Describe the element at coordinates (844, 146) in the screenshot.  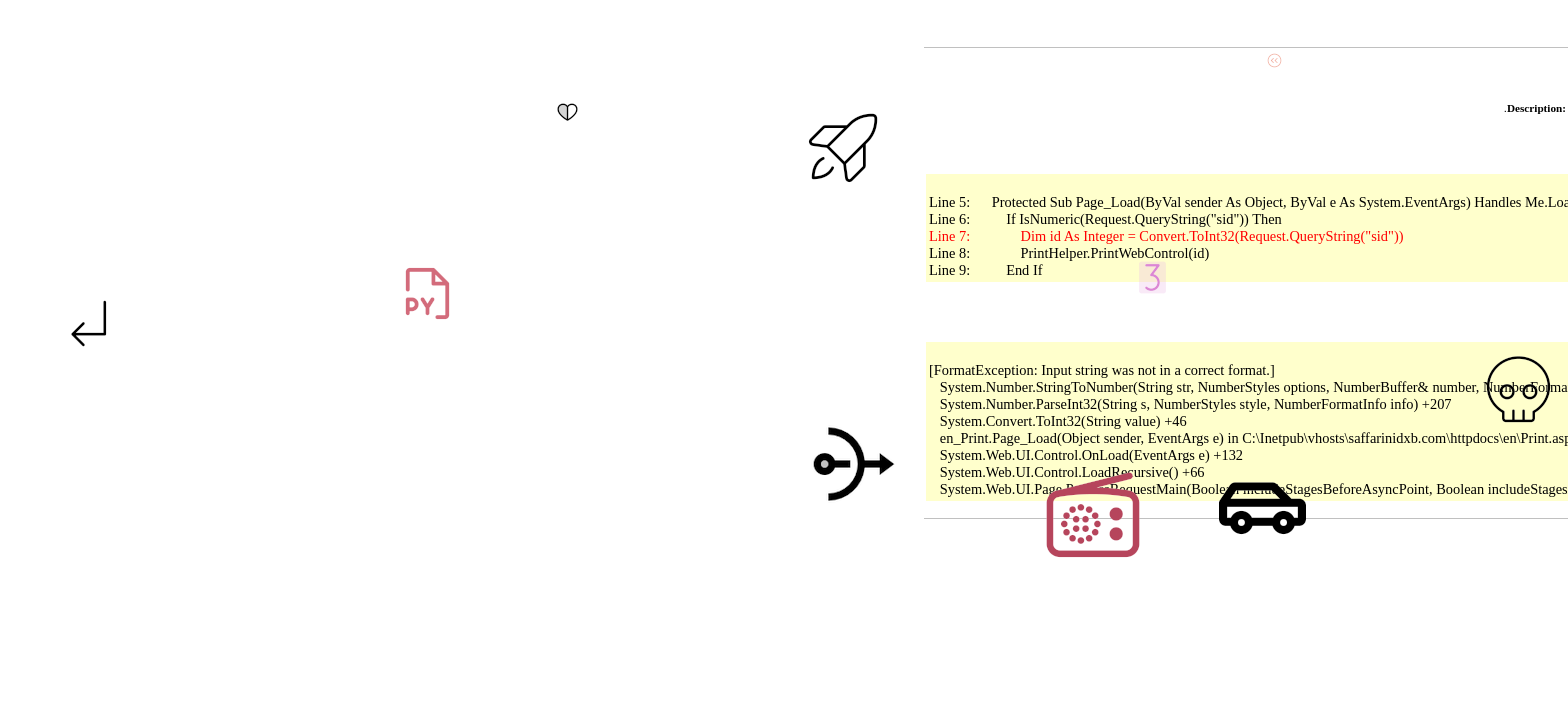
I see `launch or deploy a project` at that location.